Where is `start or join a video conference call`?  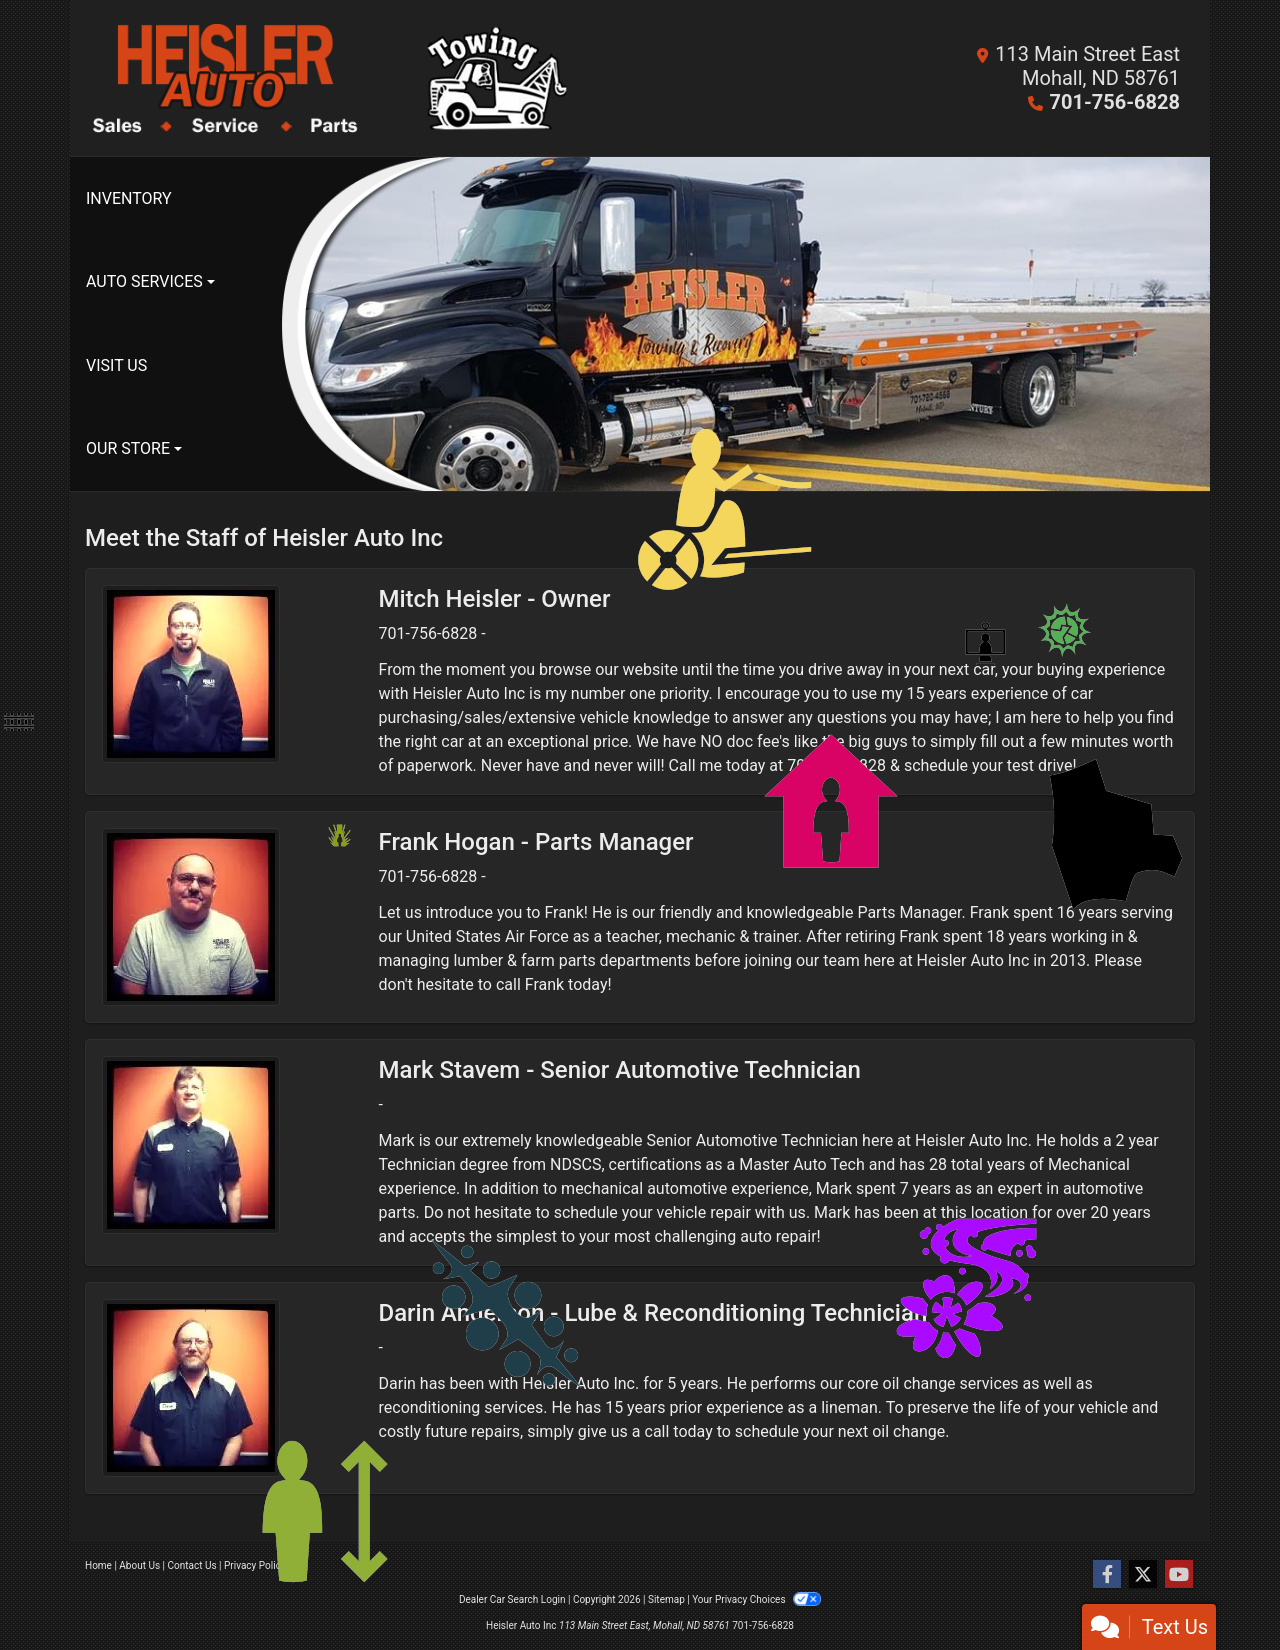
start or join a video conference call is located at coordinates (985, 643).